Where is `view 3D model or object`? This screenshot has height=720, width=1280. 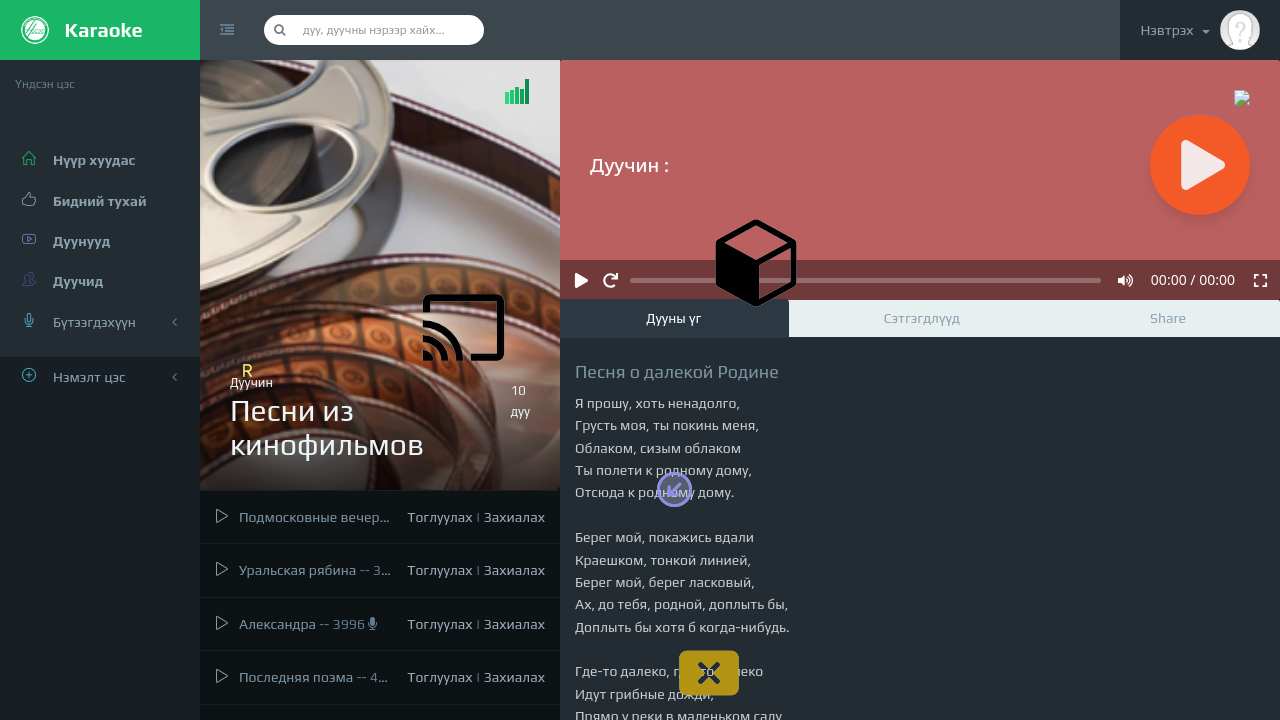
view 3D model or object is located at coordinates (756, 263).